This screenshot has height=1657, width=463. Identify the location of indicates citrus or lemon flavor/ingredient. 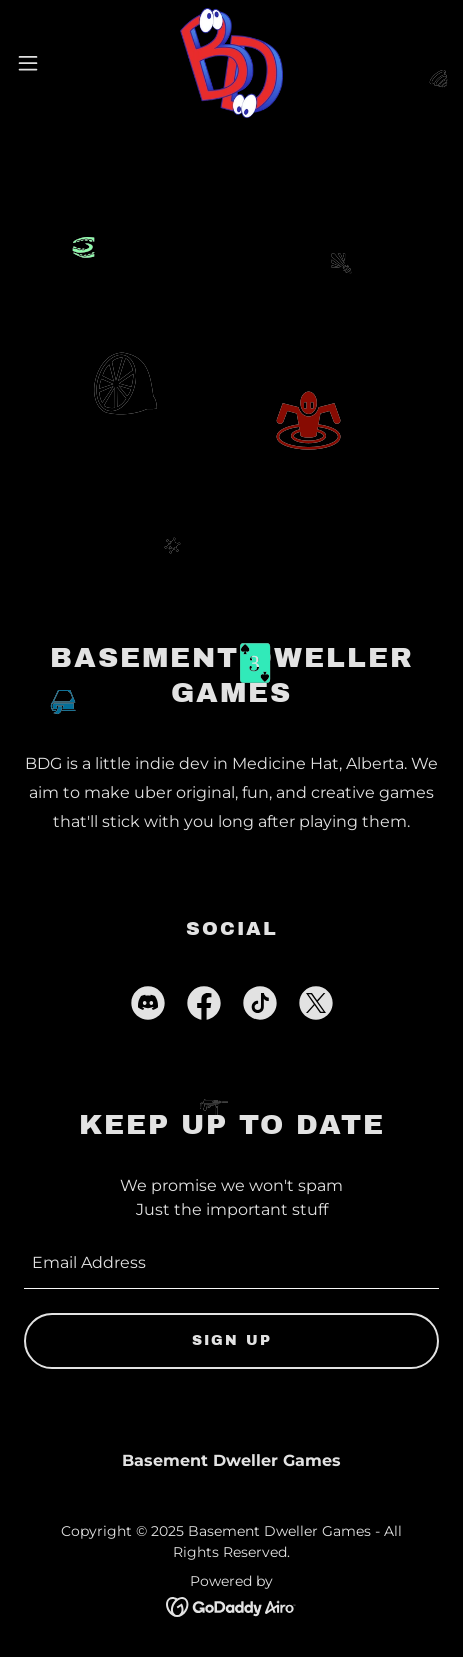
(125, 383).